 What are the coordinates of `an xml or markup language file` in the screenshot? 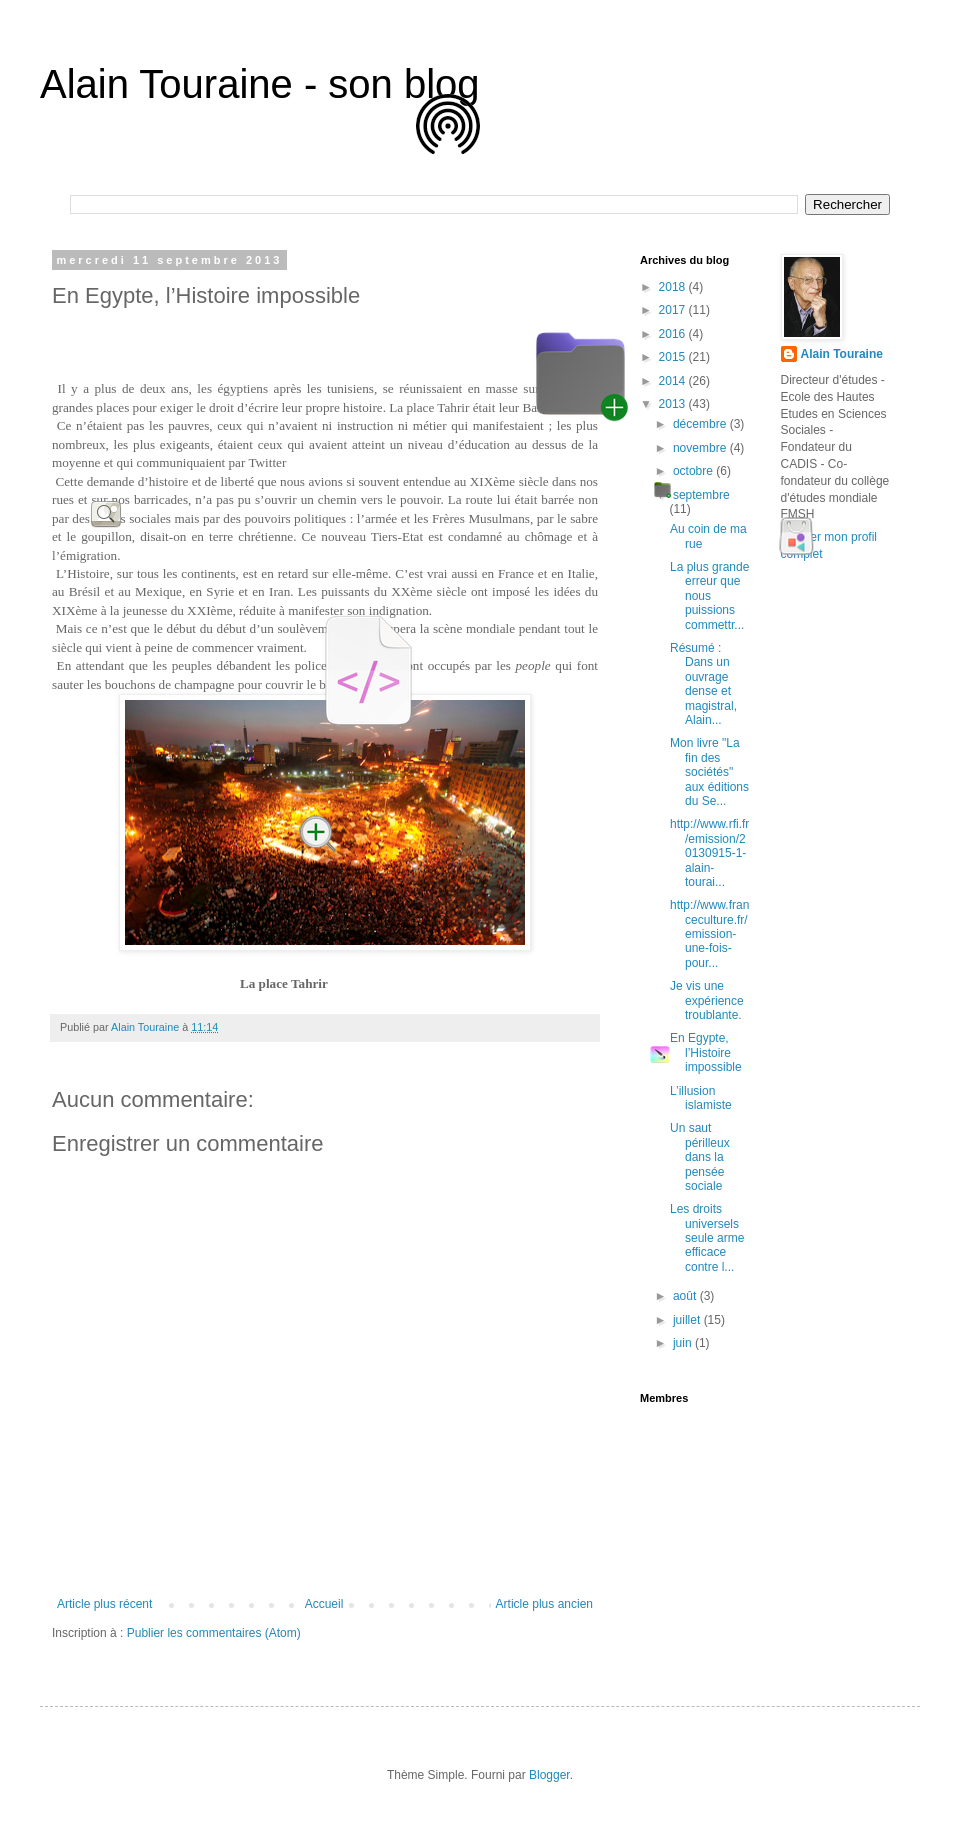 It's located at (368, 670).